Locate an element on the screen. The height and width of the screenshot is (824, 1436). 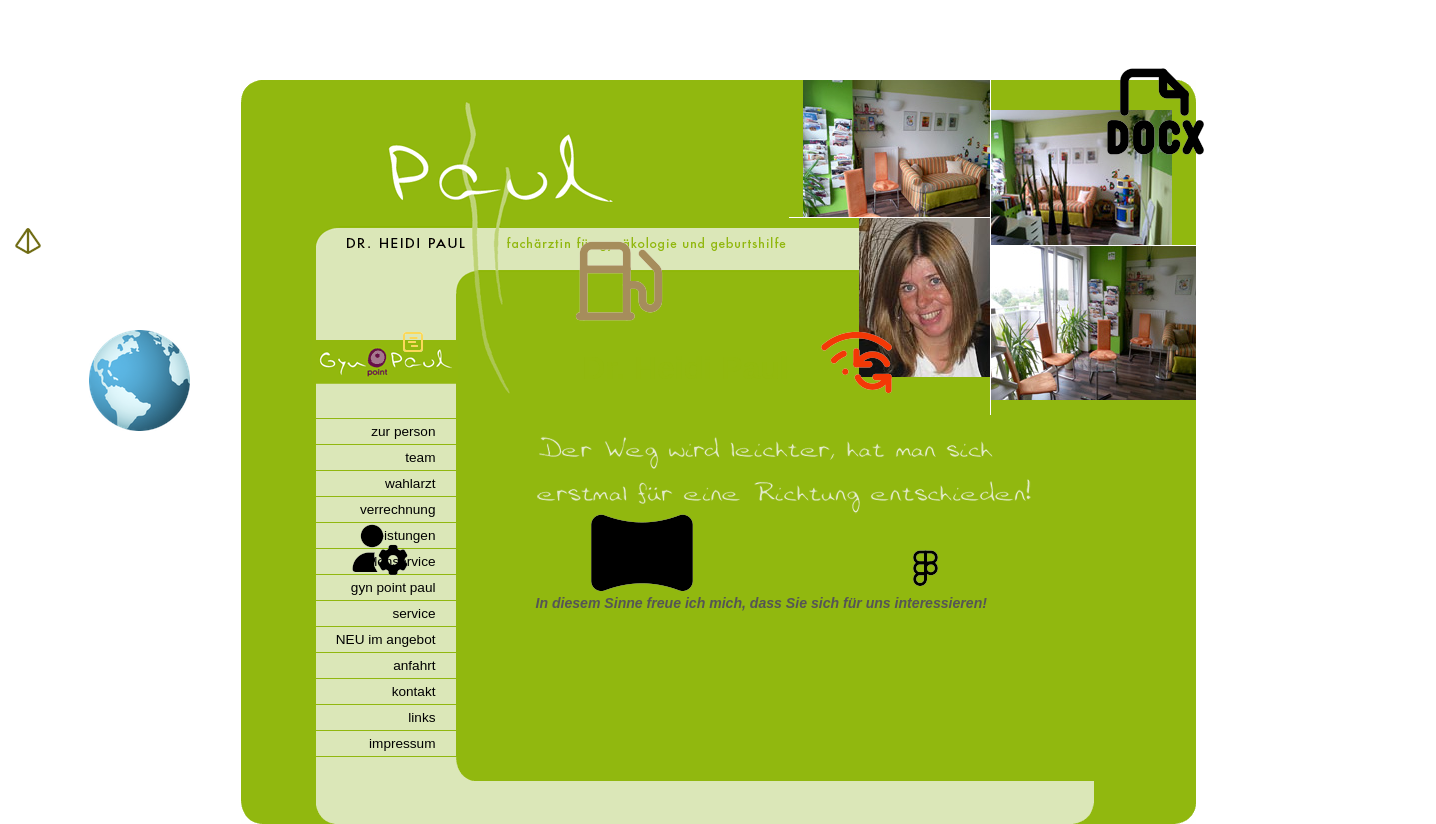
view gantt chart or project timeline is located at coordinates (413, 342).